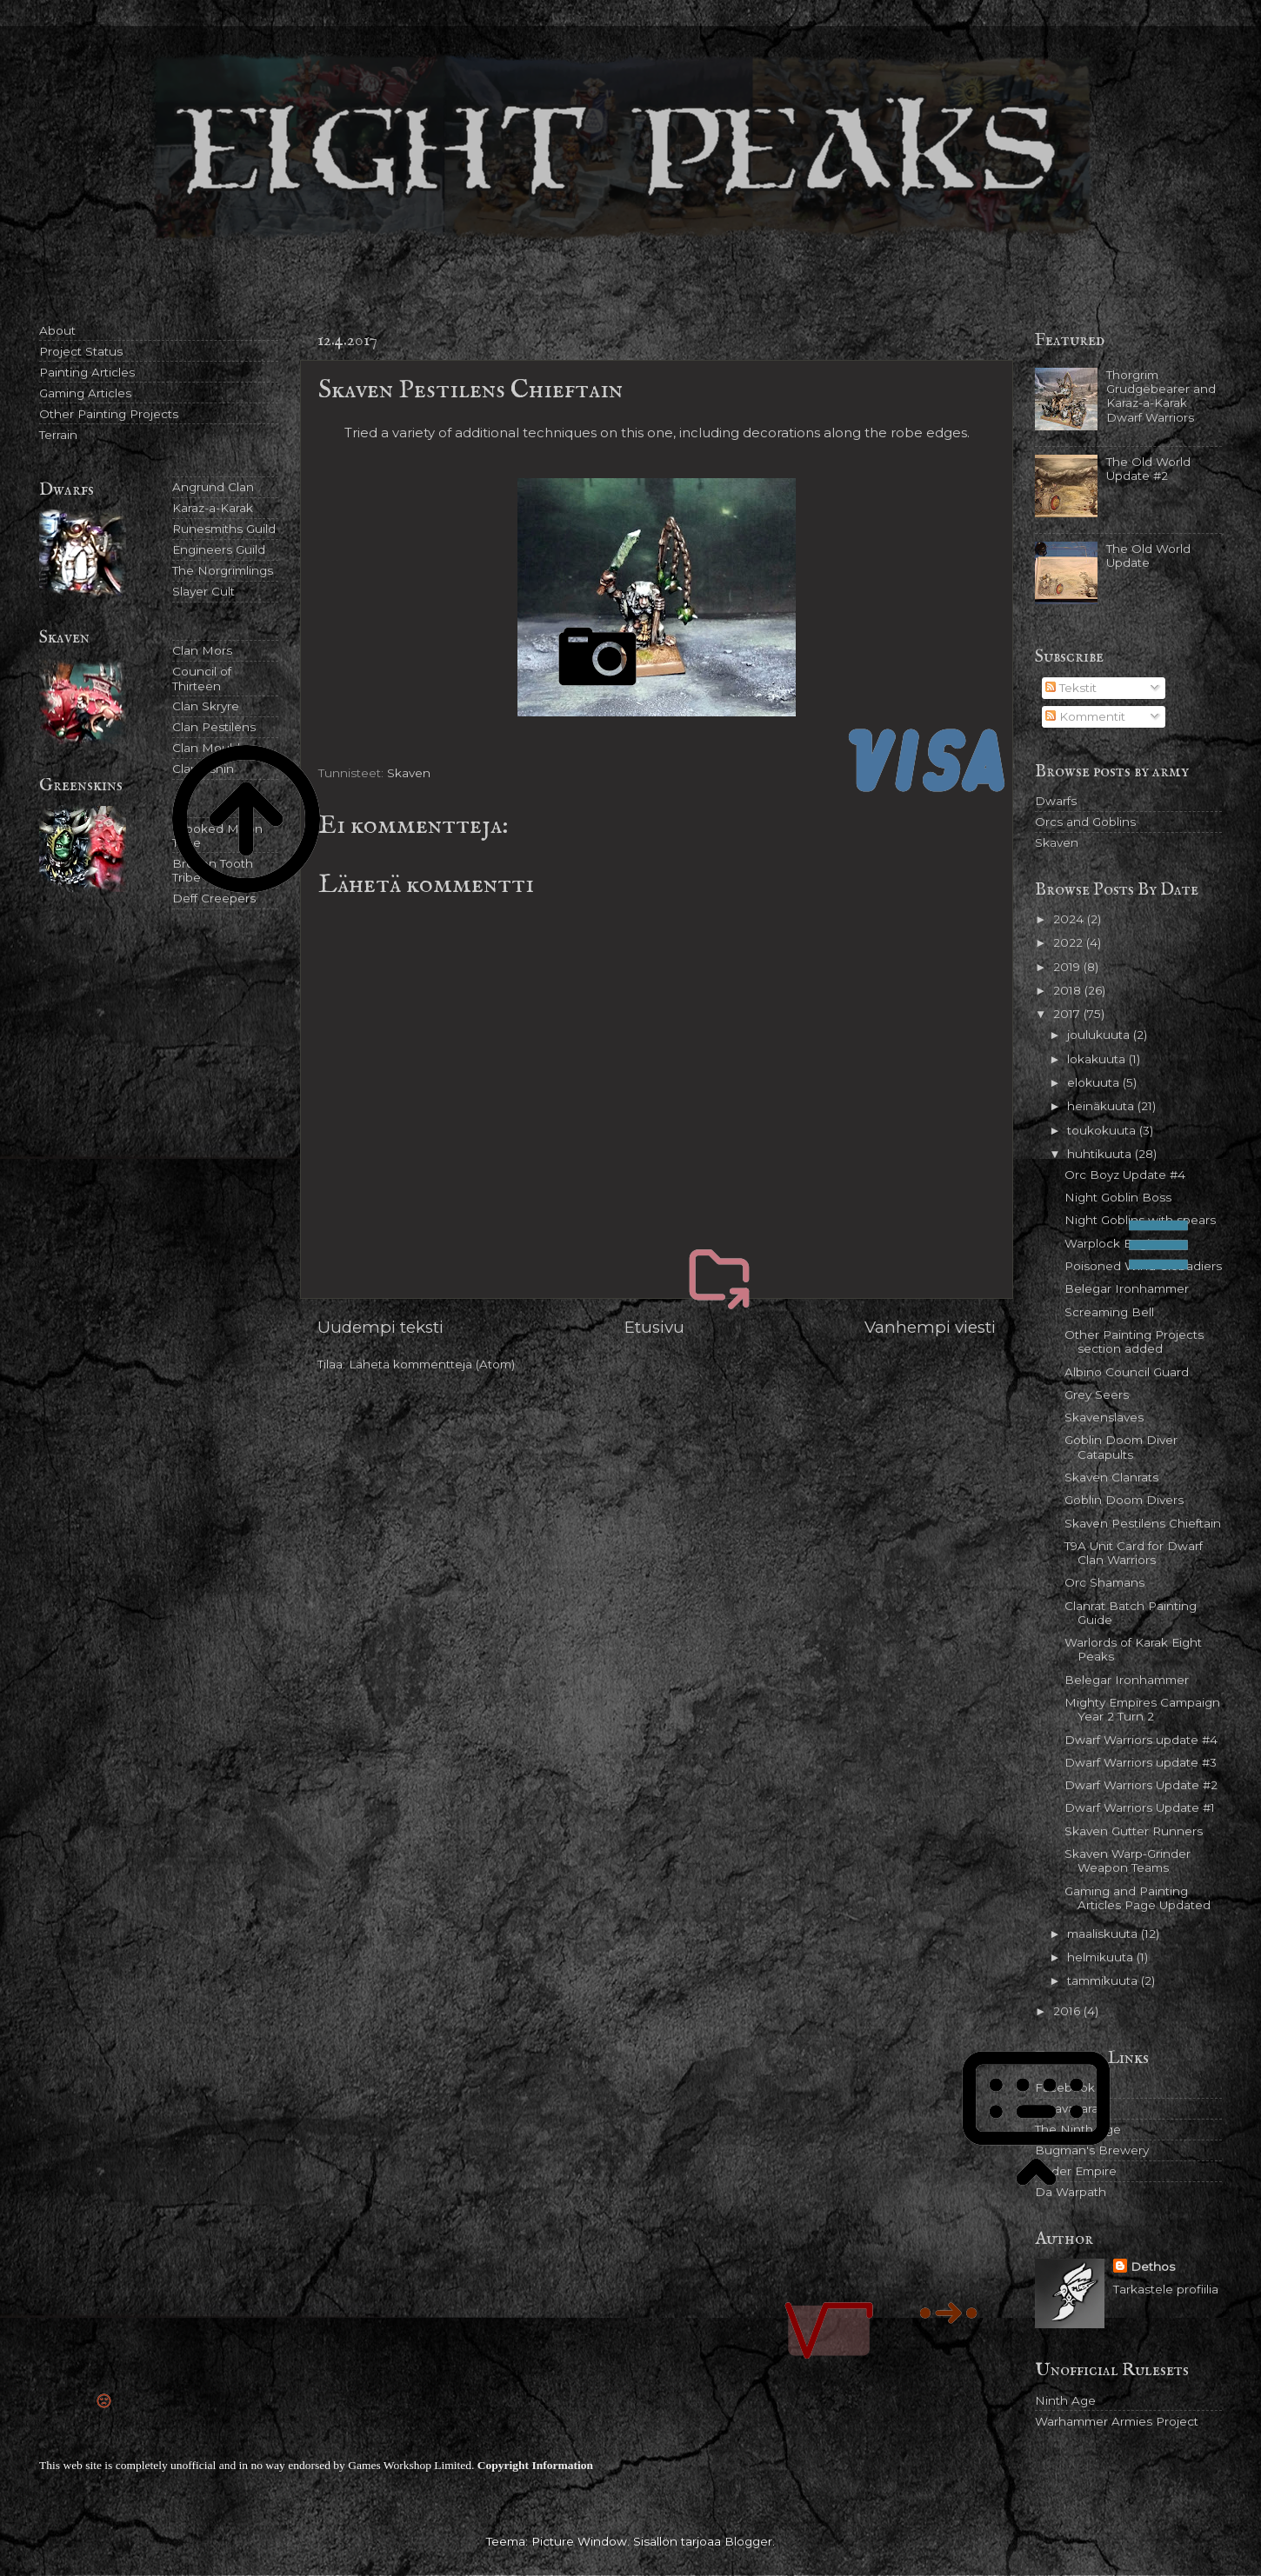 The image size is (1261, 2576). What do you see at coordinates (825, 2324) in the screenshot?
I see `calculate square root` at bounding box center [825, 2324].